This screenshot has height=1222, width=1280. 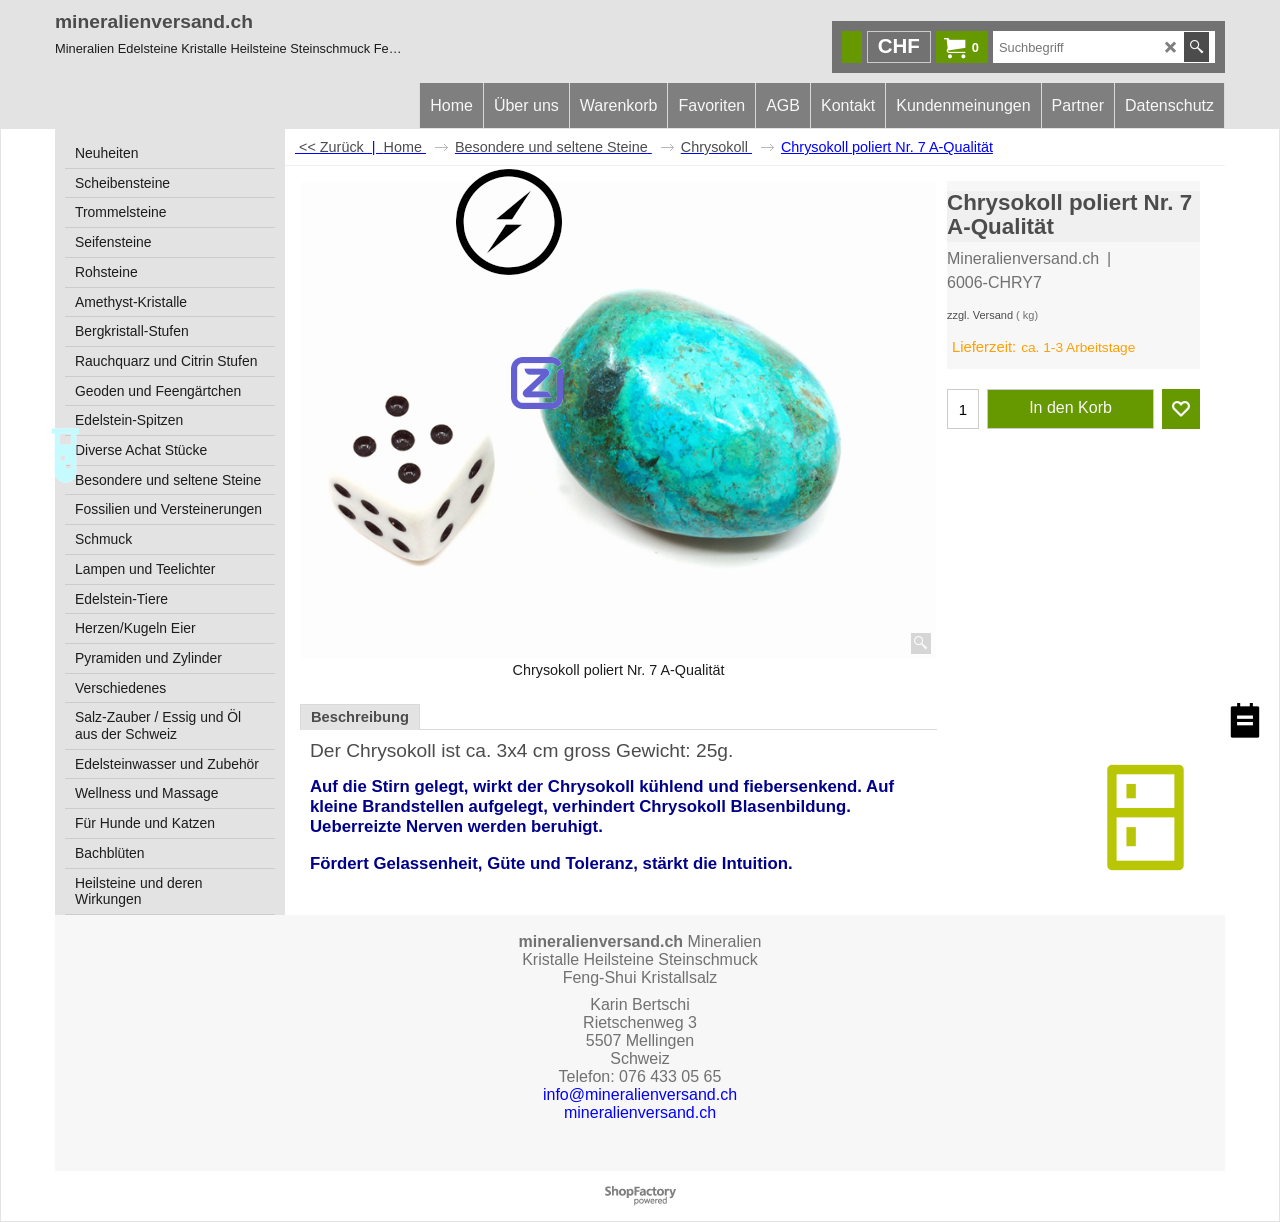 What do you see at coordinates (509, 222) in the screenshot?
I see `socket.io branding or integration` at bounding box center [509, 222].